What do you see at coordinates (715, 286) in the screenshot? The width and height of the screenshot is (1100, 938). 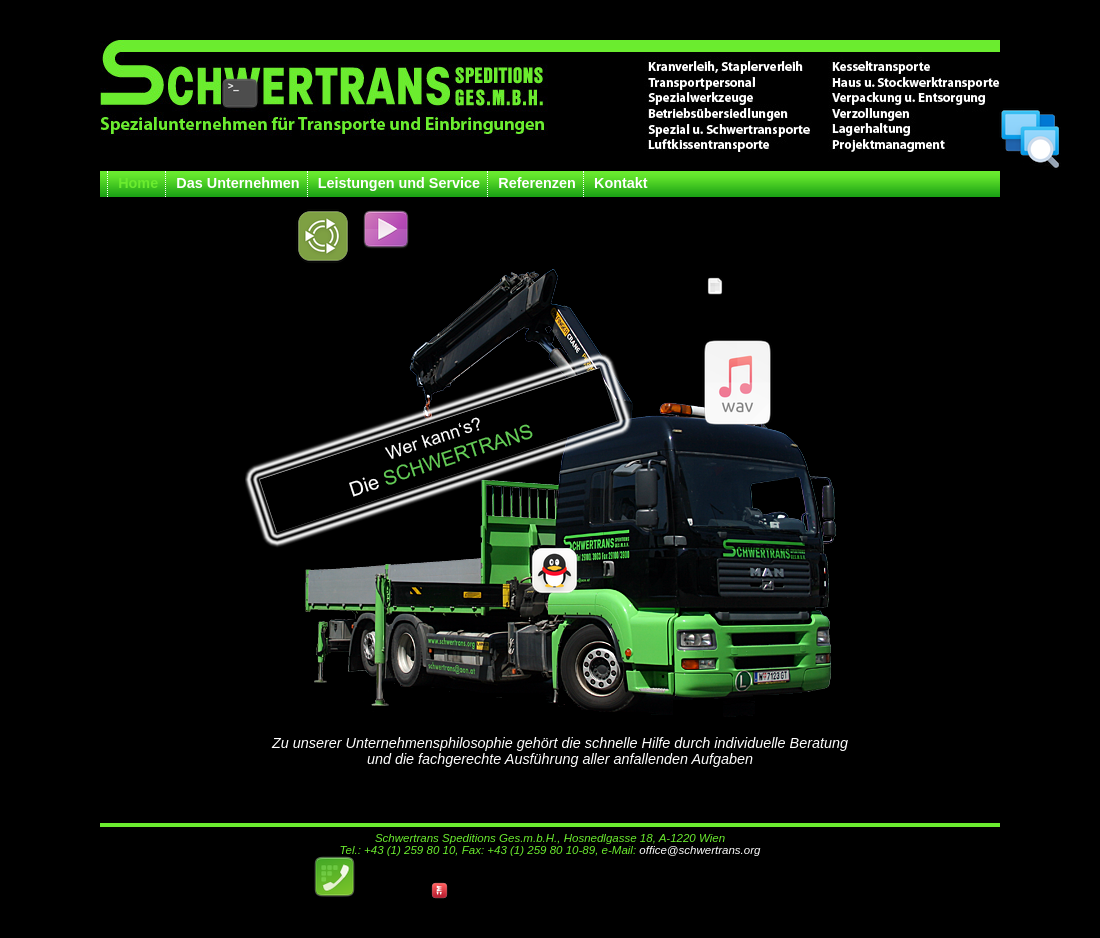 I see `open a plain text file` at bounding box center [715, 286].